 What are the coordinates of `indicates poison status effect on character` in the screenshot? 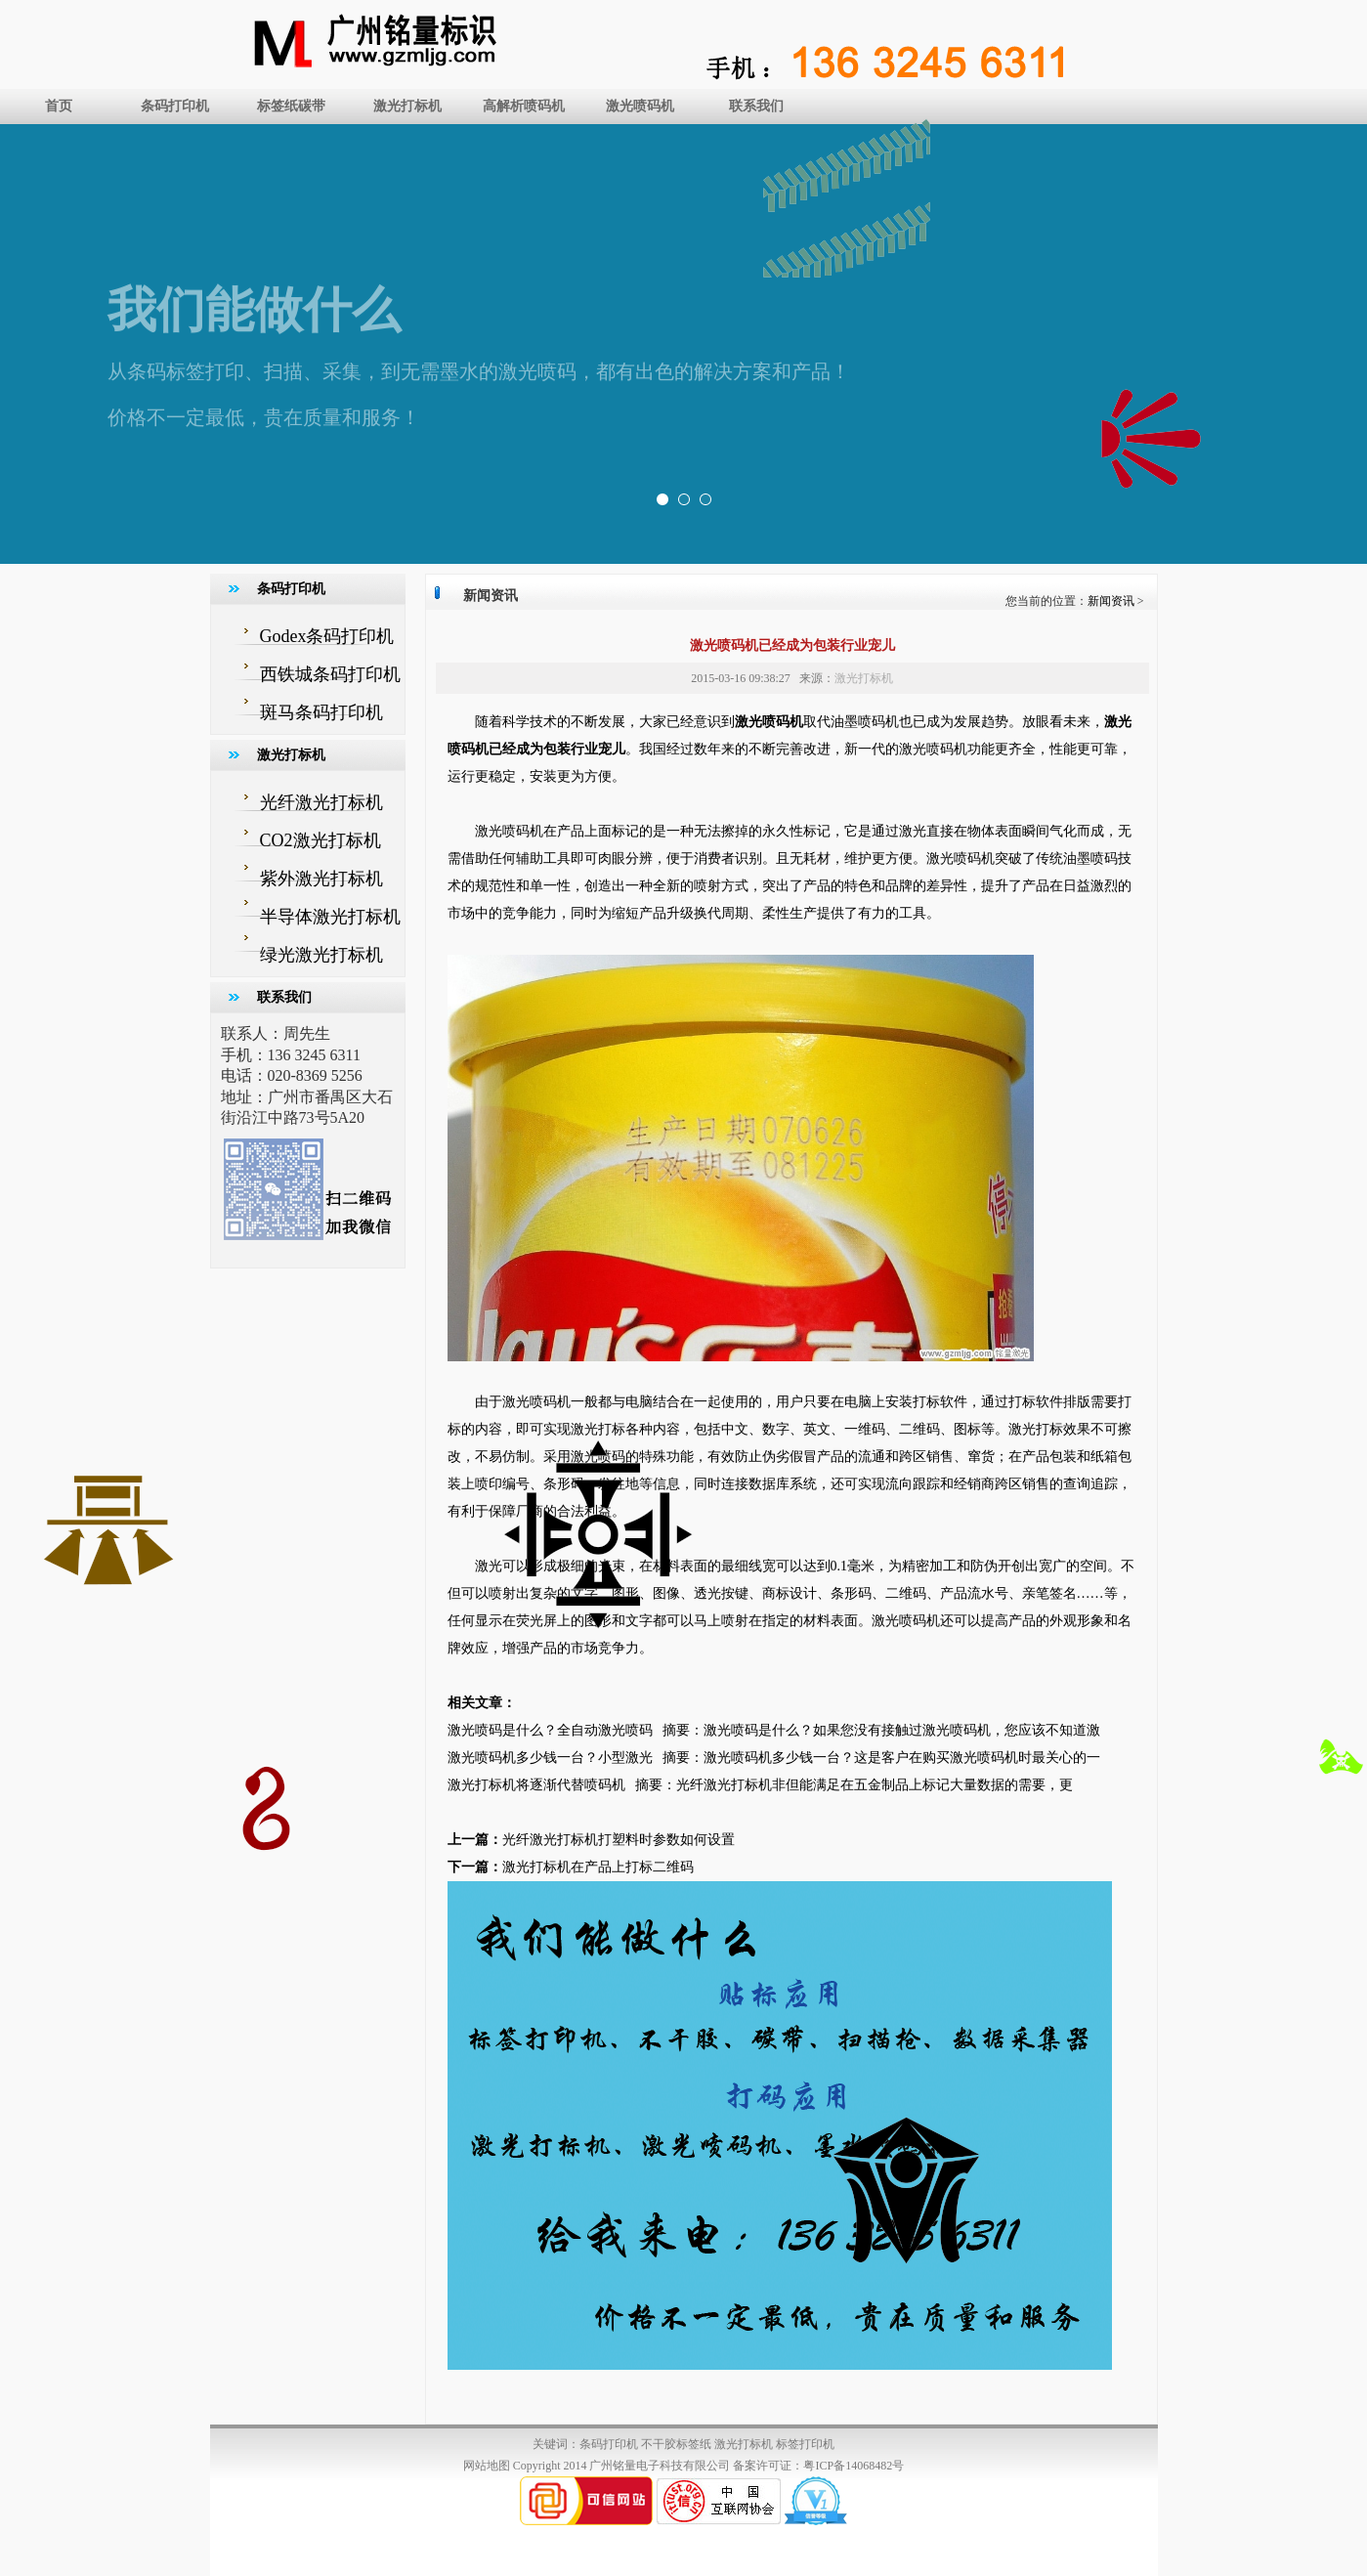 It's located at (266, 1808).